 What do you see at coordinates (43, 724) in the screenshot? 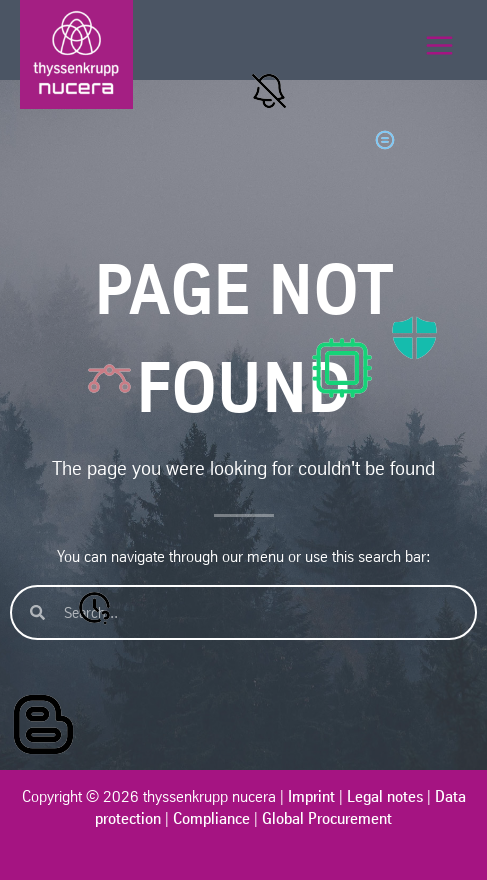
I see `open blogger app` at bounding box center [43, 724].